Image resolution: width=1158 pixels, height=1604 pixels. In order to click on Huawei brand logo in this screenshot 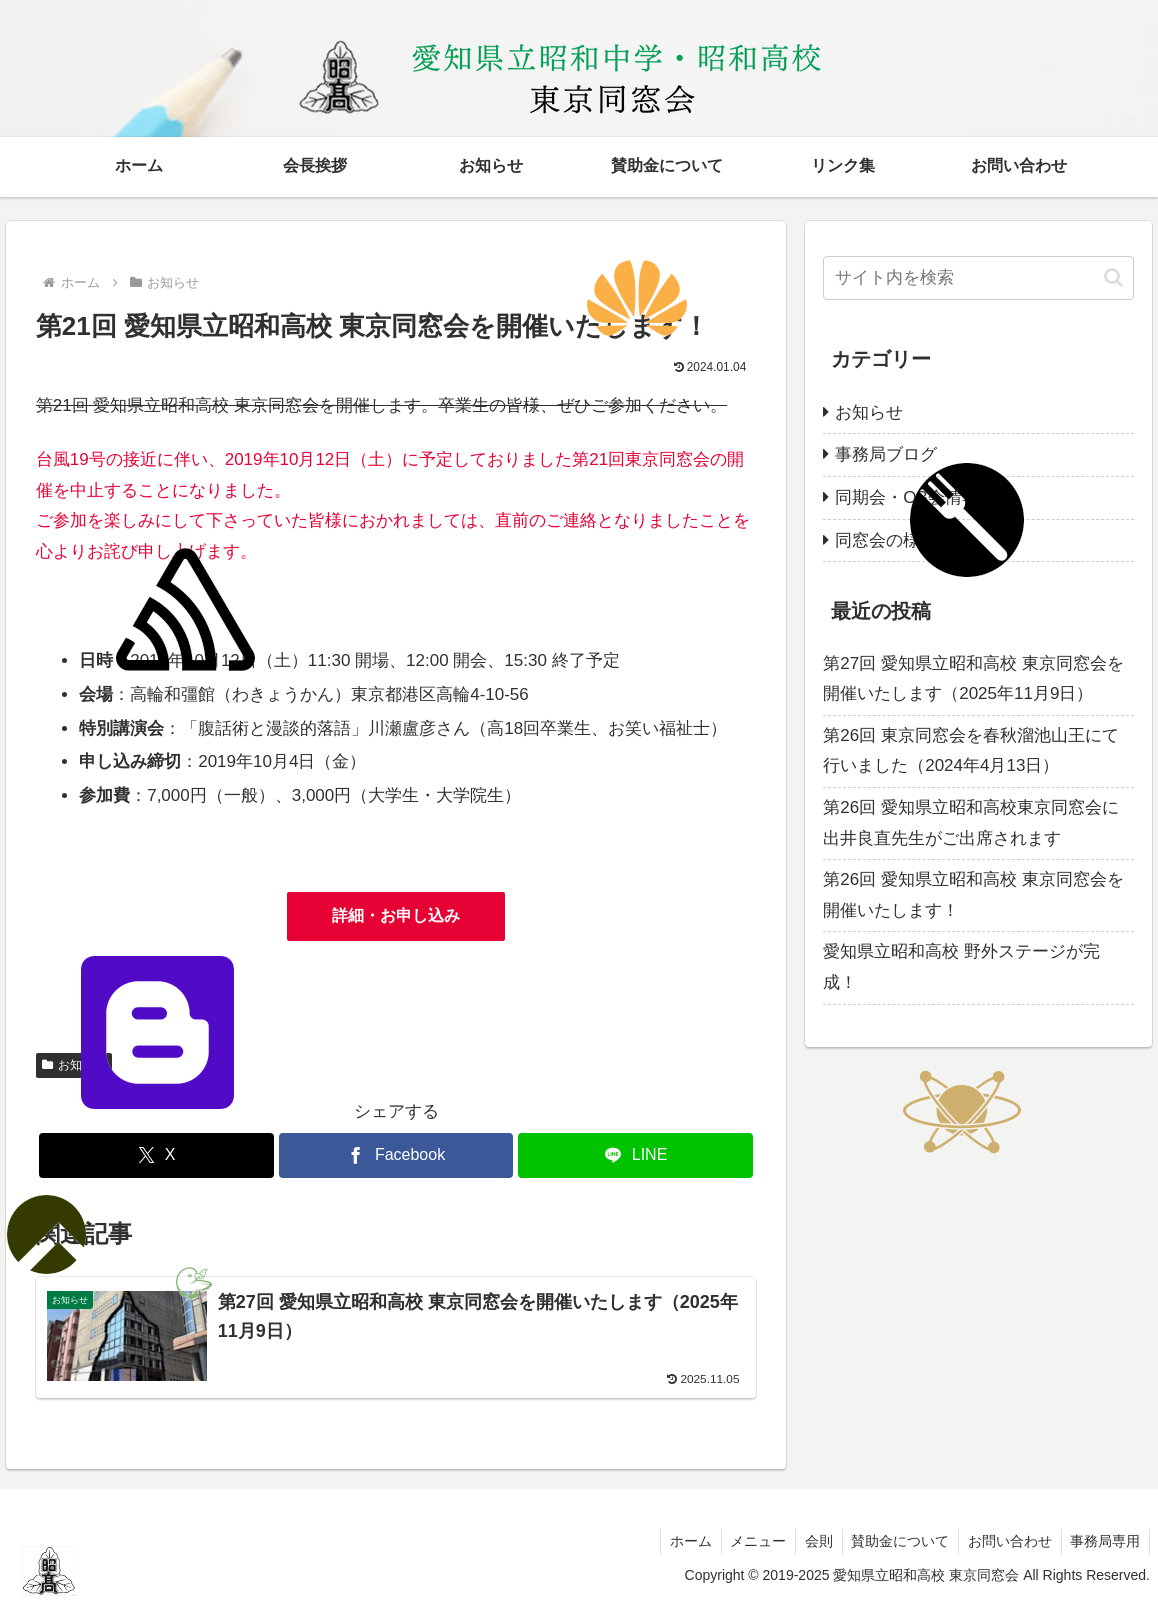, I will do `click(637, 298)`.